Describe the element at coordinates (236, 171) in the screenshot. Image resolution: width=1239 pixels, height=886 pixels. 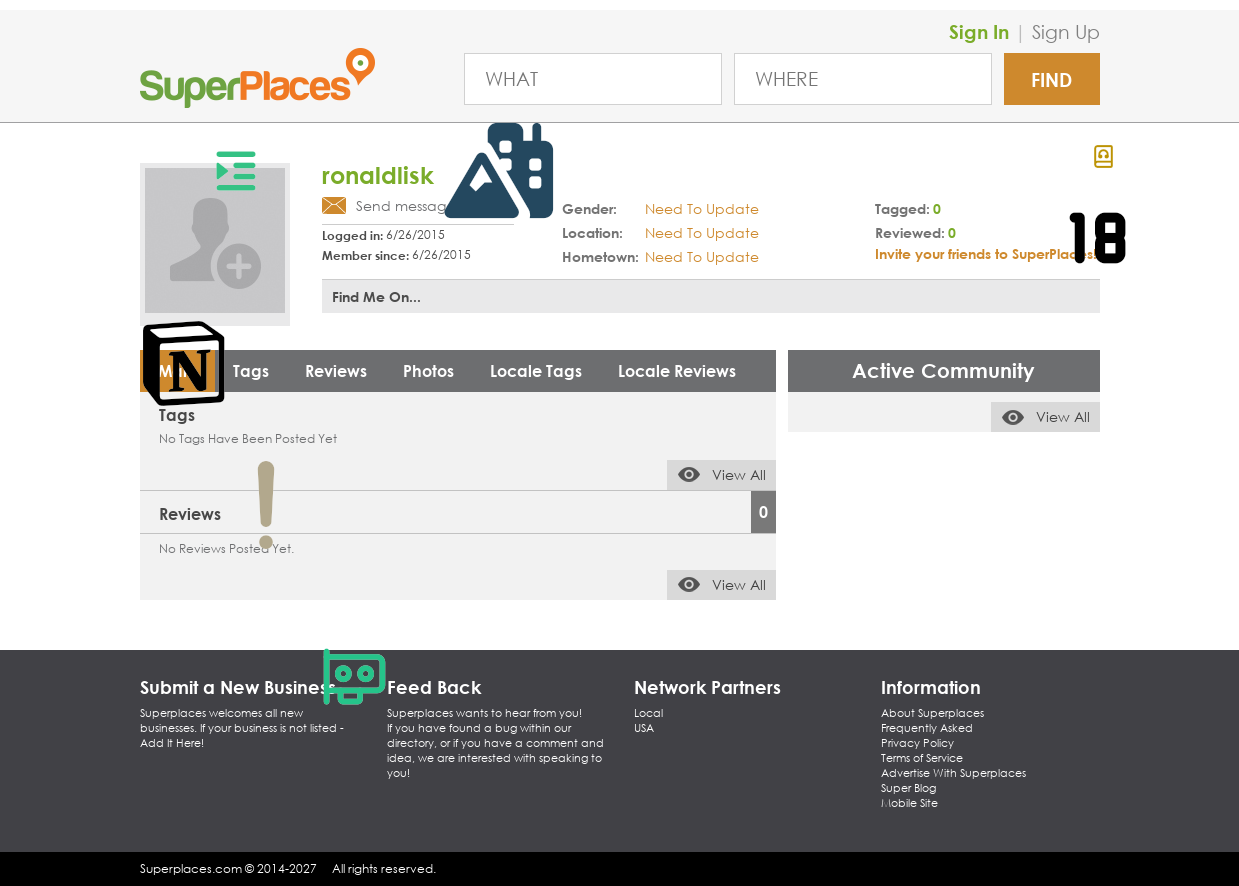
I see `increase text indentation` at that location.